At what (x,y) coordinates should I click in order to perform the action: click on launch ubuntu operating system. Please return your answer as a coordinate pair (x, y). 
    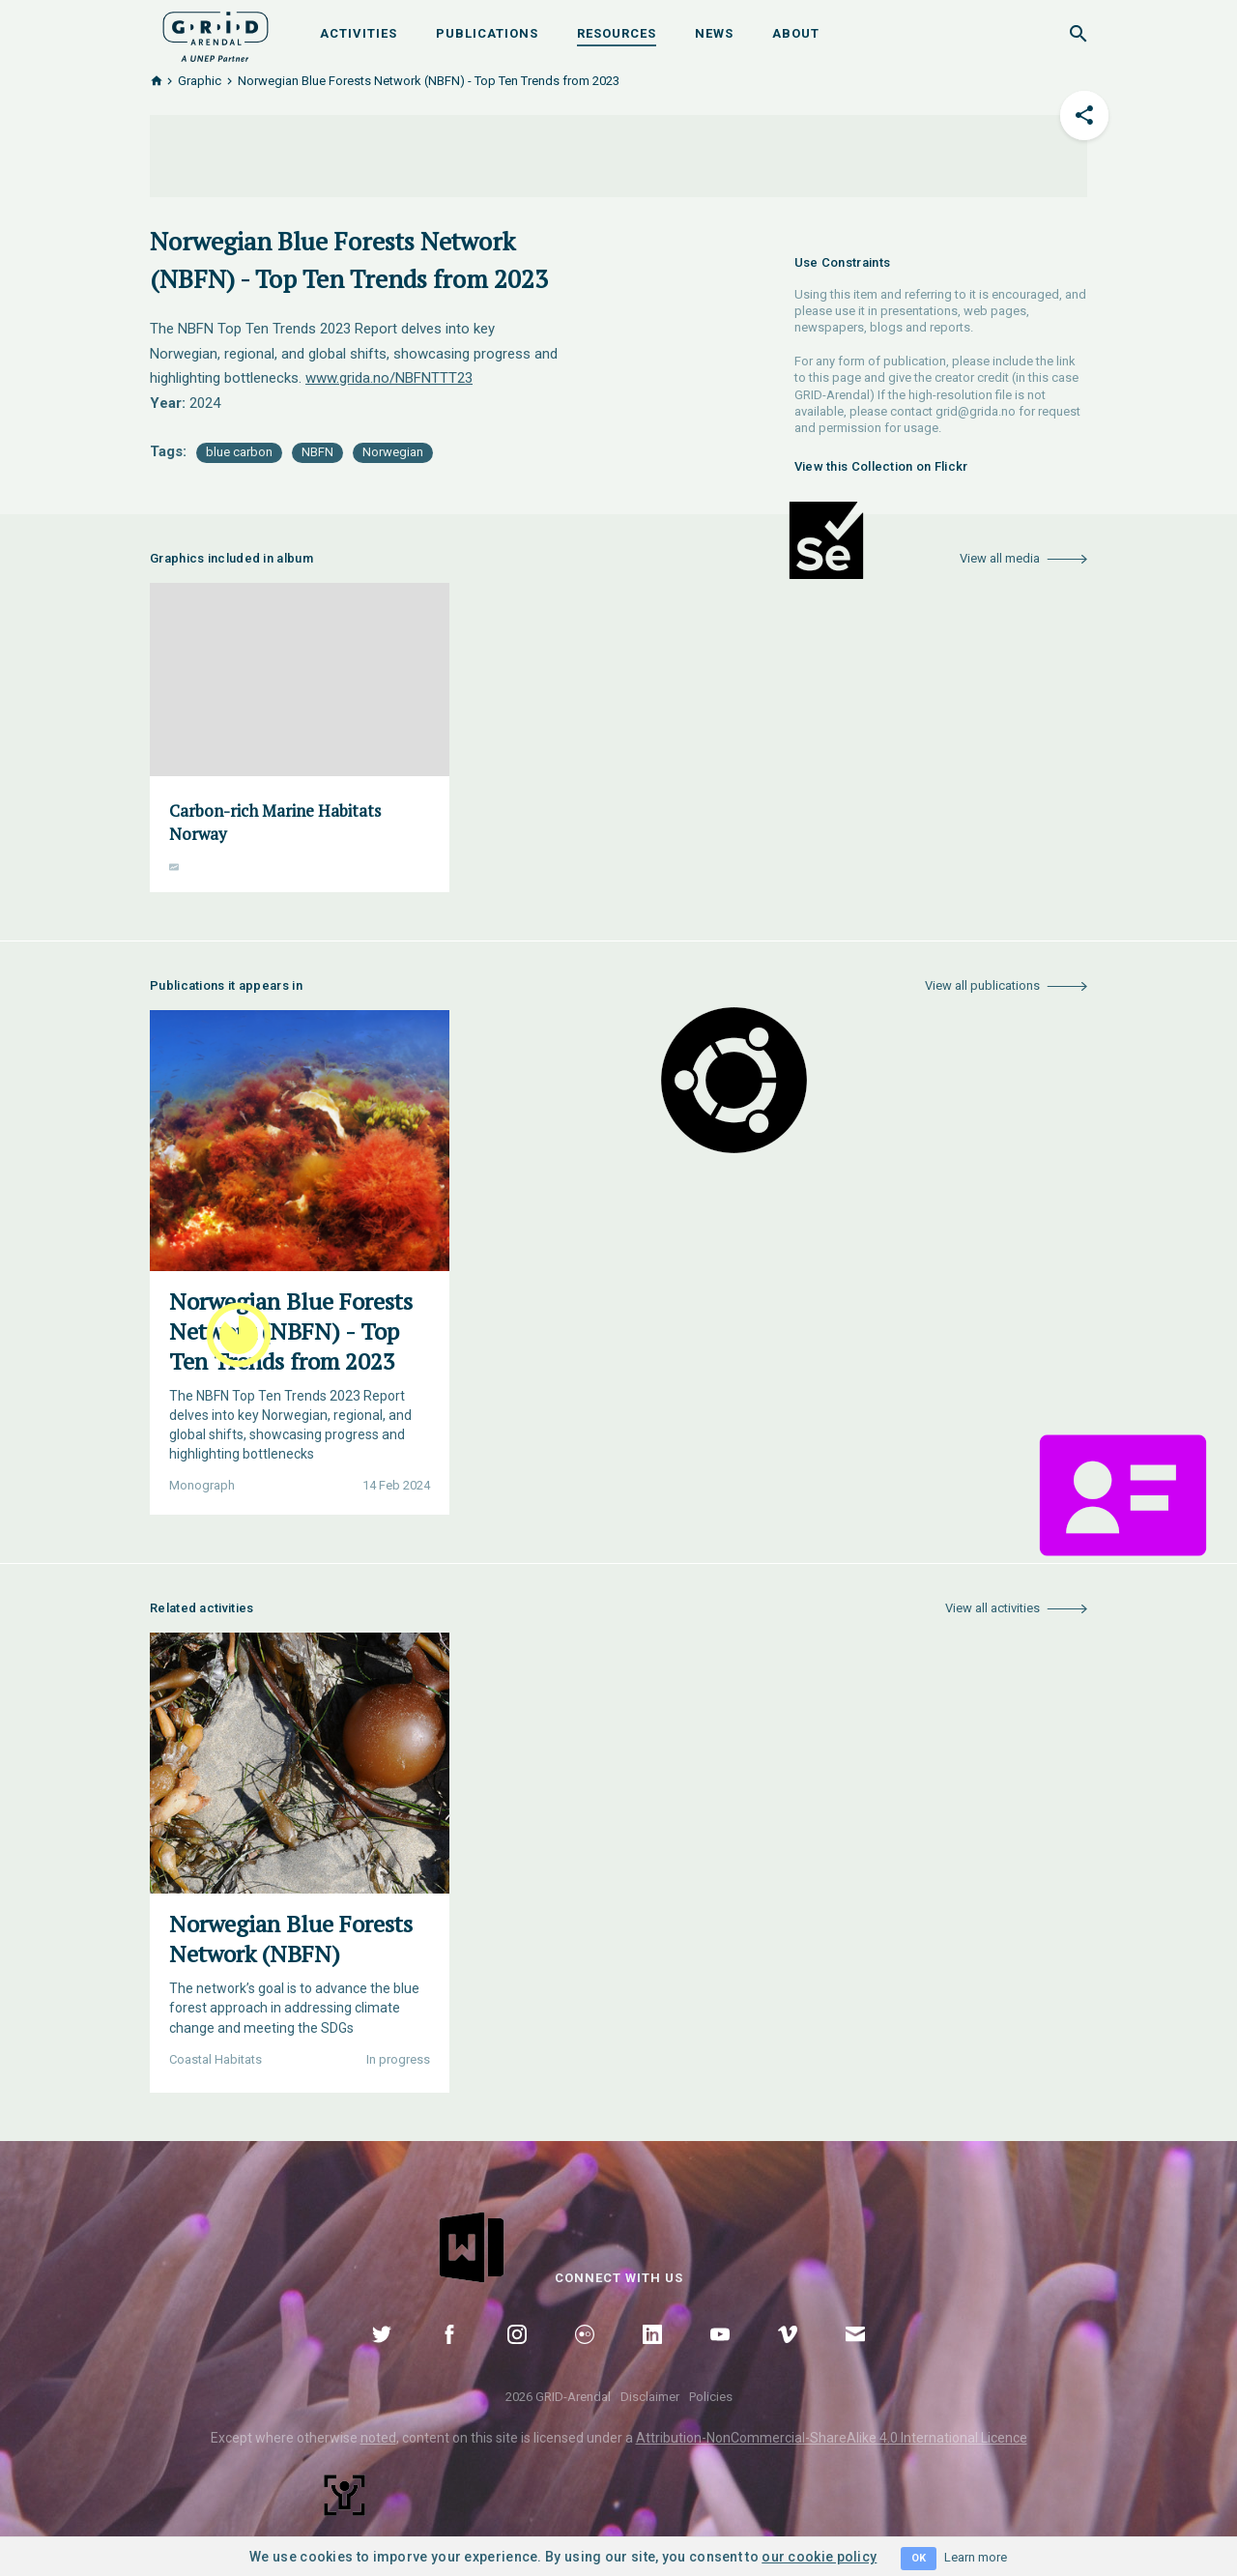
    Looking at the image, I should click on (734, 1080).